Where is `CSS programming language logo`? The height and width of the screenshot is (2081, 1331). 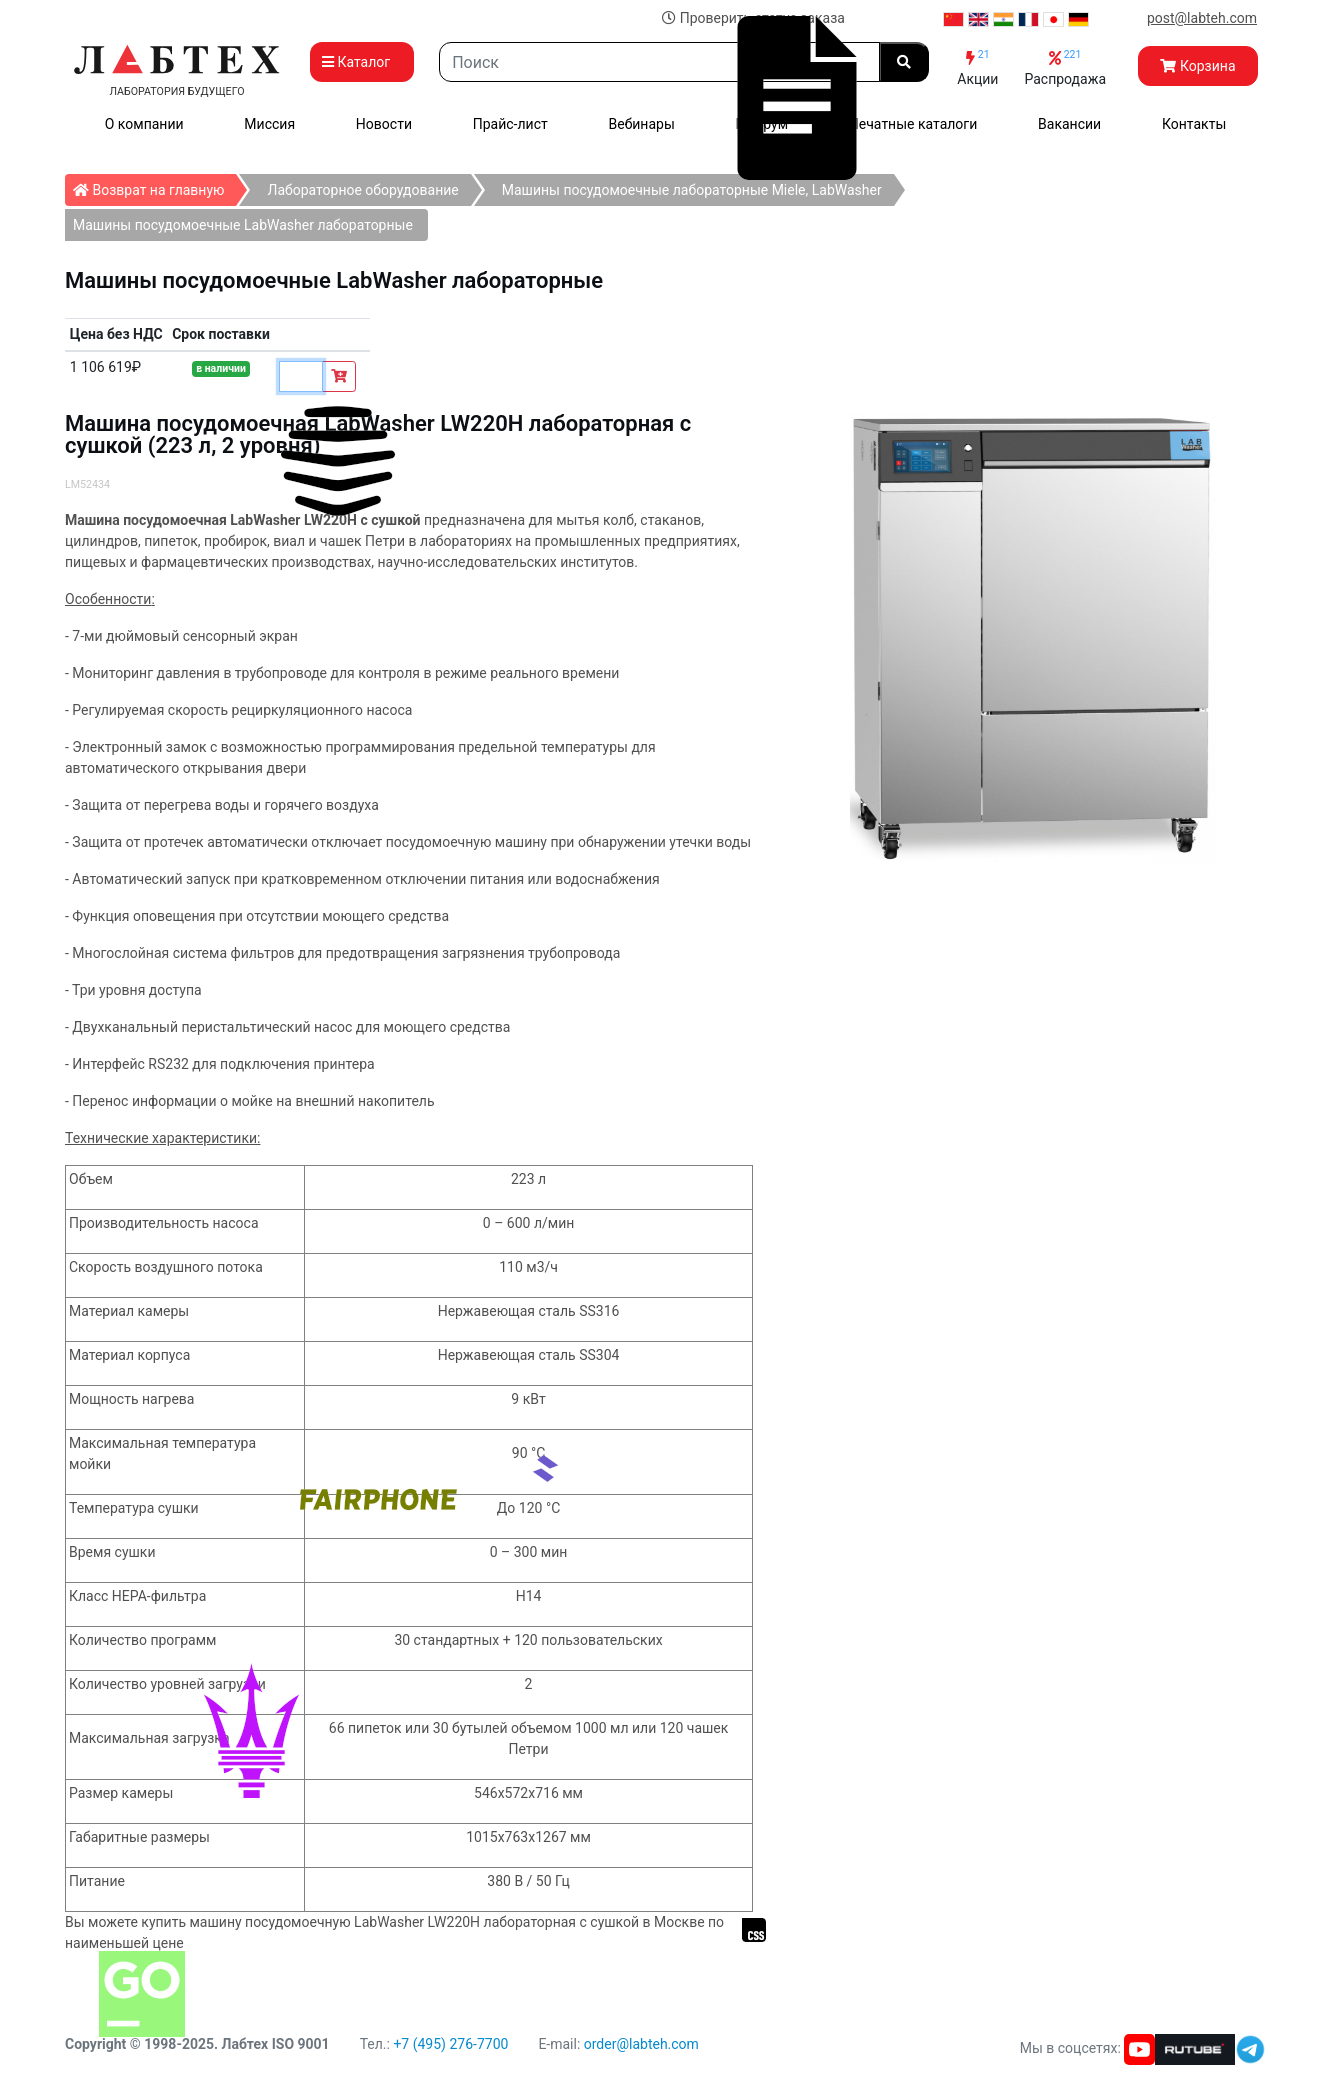 CSS programming language logo is located at coordinates (754, 1930).